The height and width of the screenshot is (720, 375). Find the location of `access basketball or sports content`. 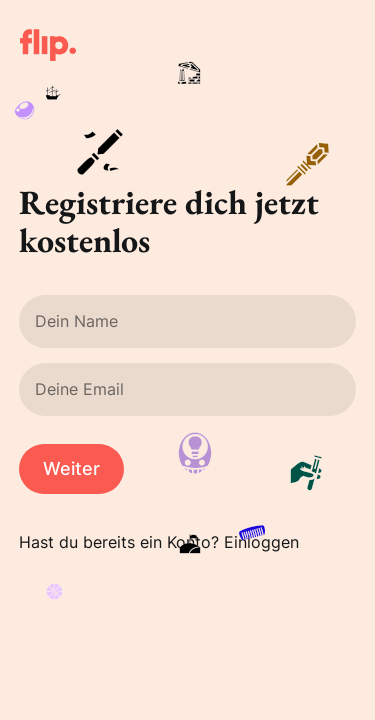

access basketball or sports content is located at coordinates (54, 591).